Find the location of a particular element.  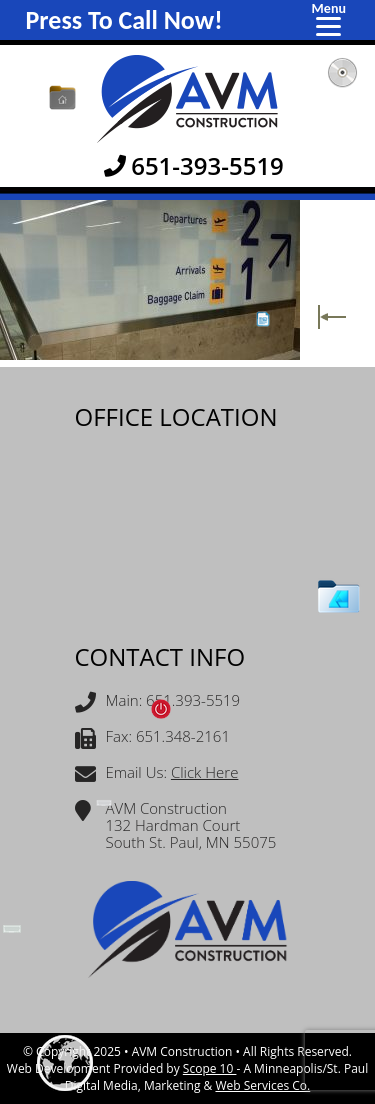

open folder containing Affinity Designer files is located at coordinates (338, 597).